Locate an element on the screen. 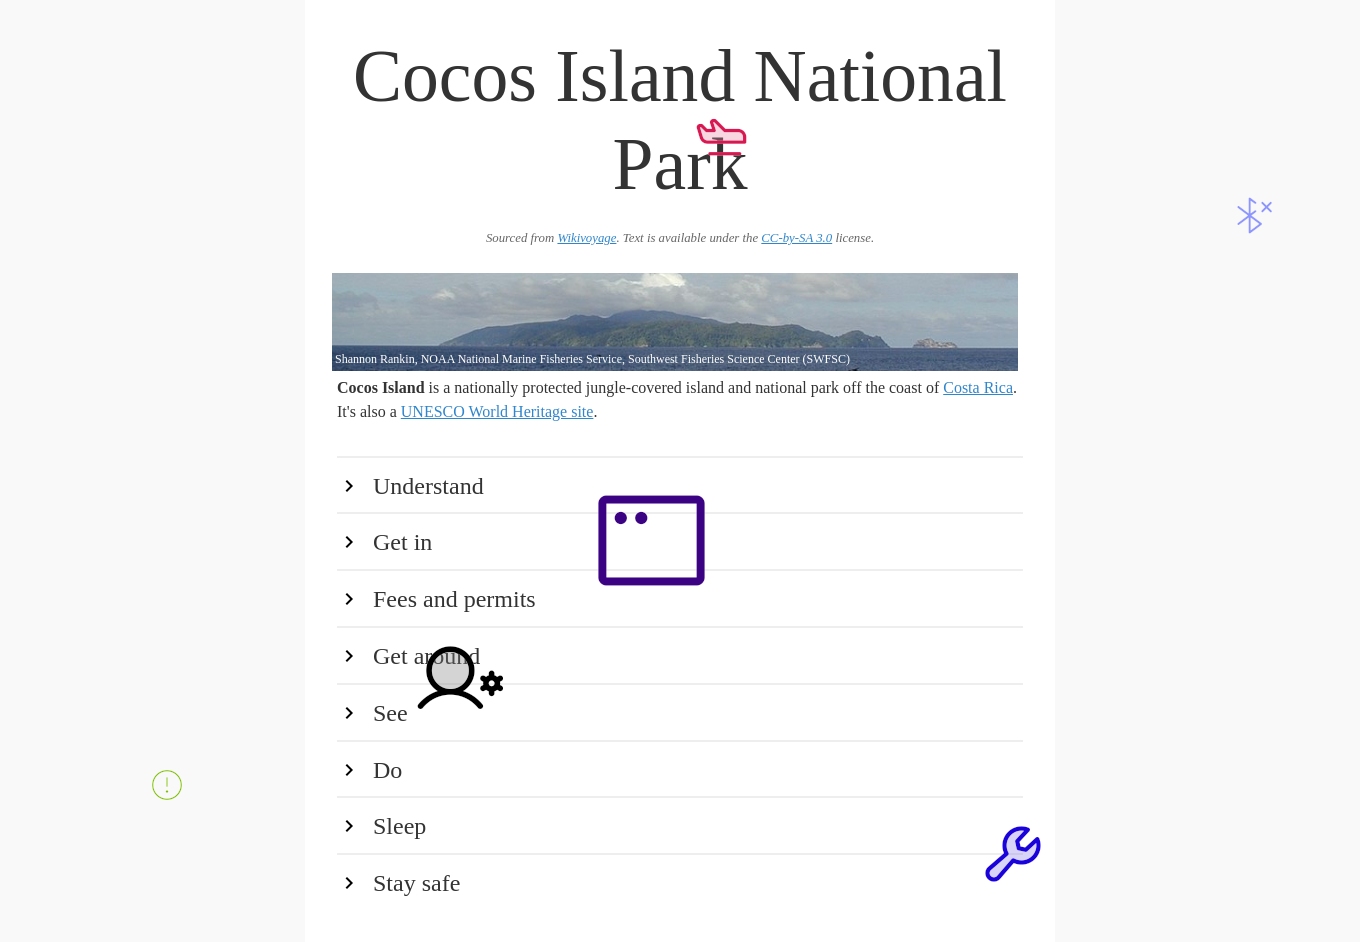 This screenshot has width=1360, height=942. bluetooth is disabled or turned off is located at coordinates (1252, 215).